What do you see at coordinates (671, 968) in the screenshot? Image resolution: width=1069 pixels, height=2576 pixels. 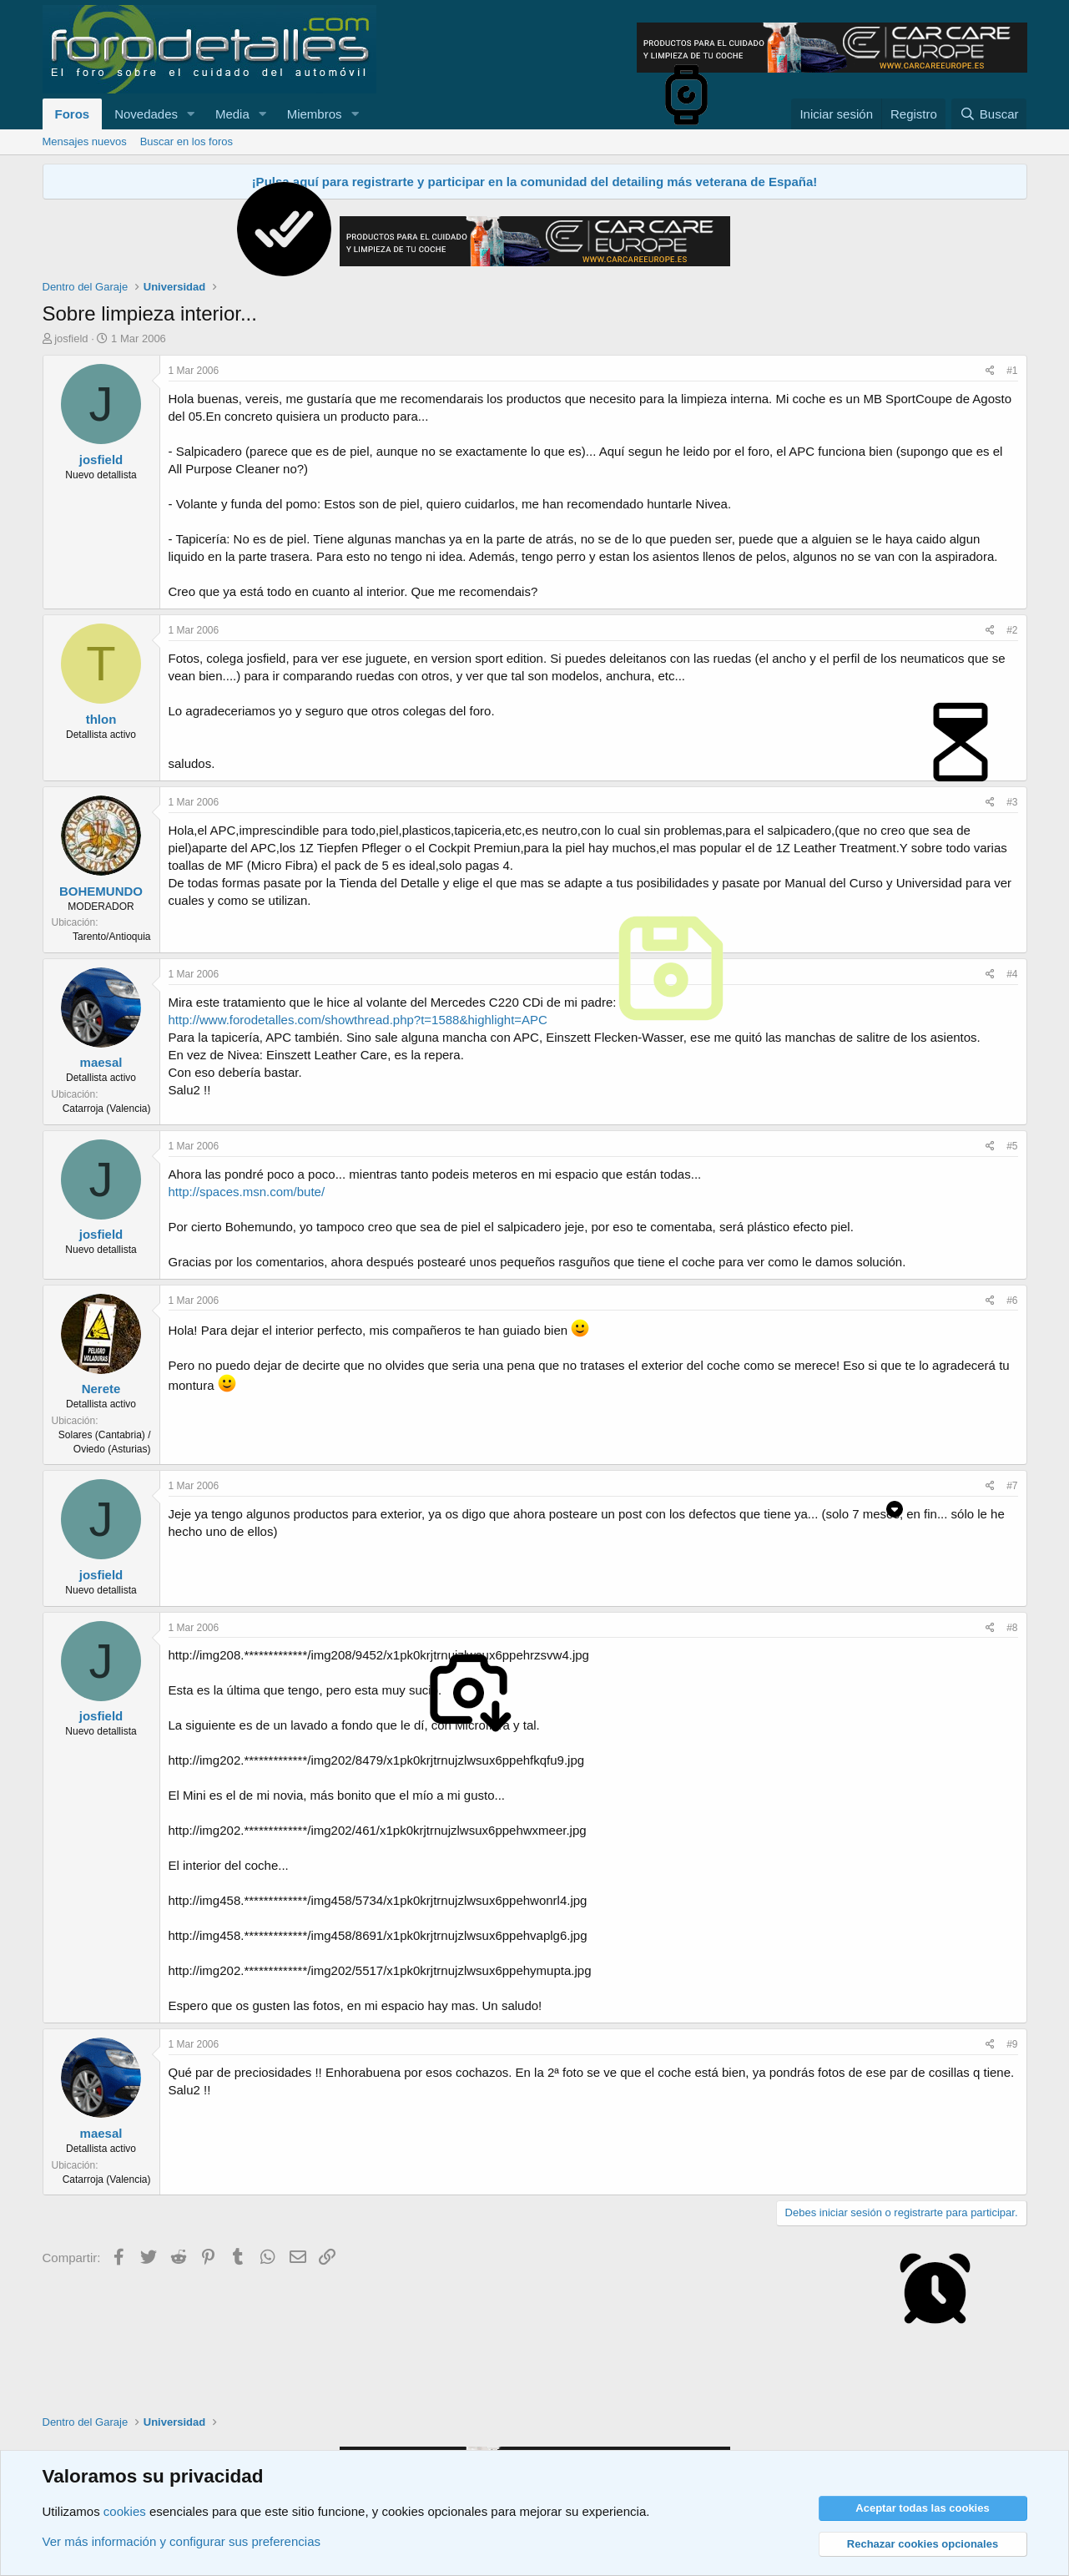 I see `save current file or document` at bounding box center [671, 968].